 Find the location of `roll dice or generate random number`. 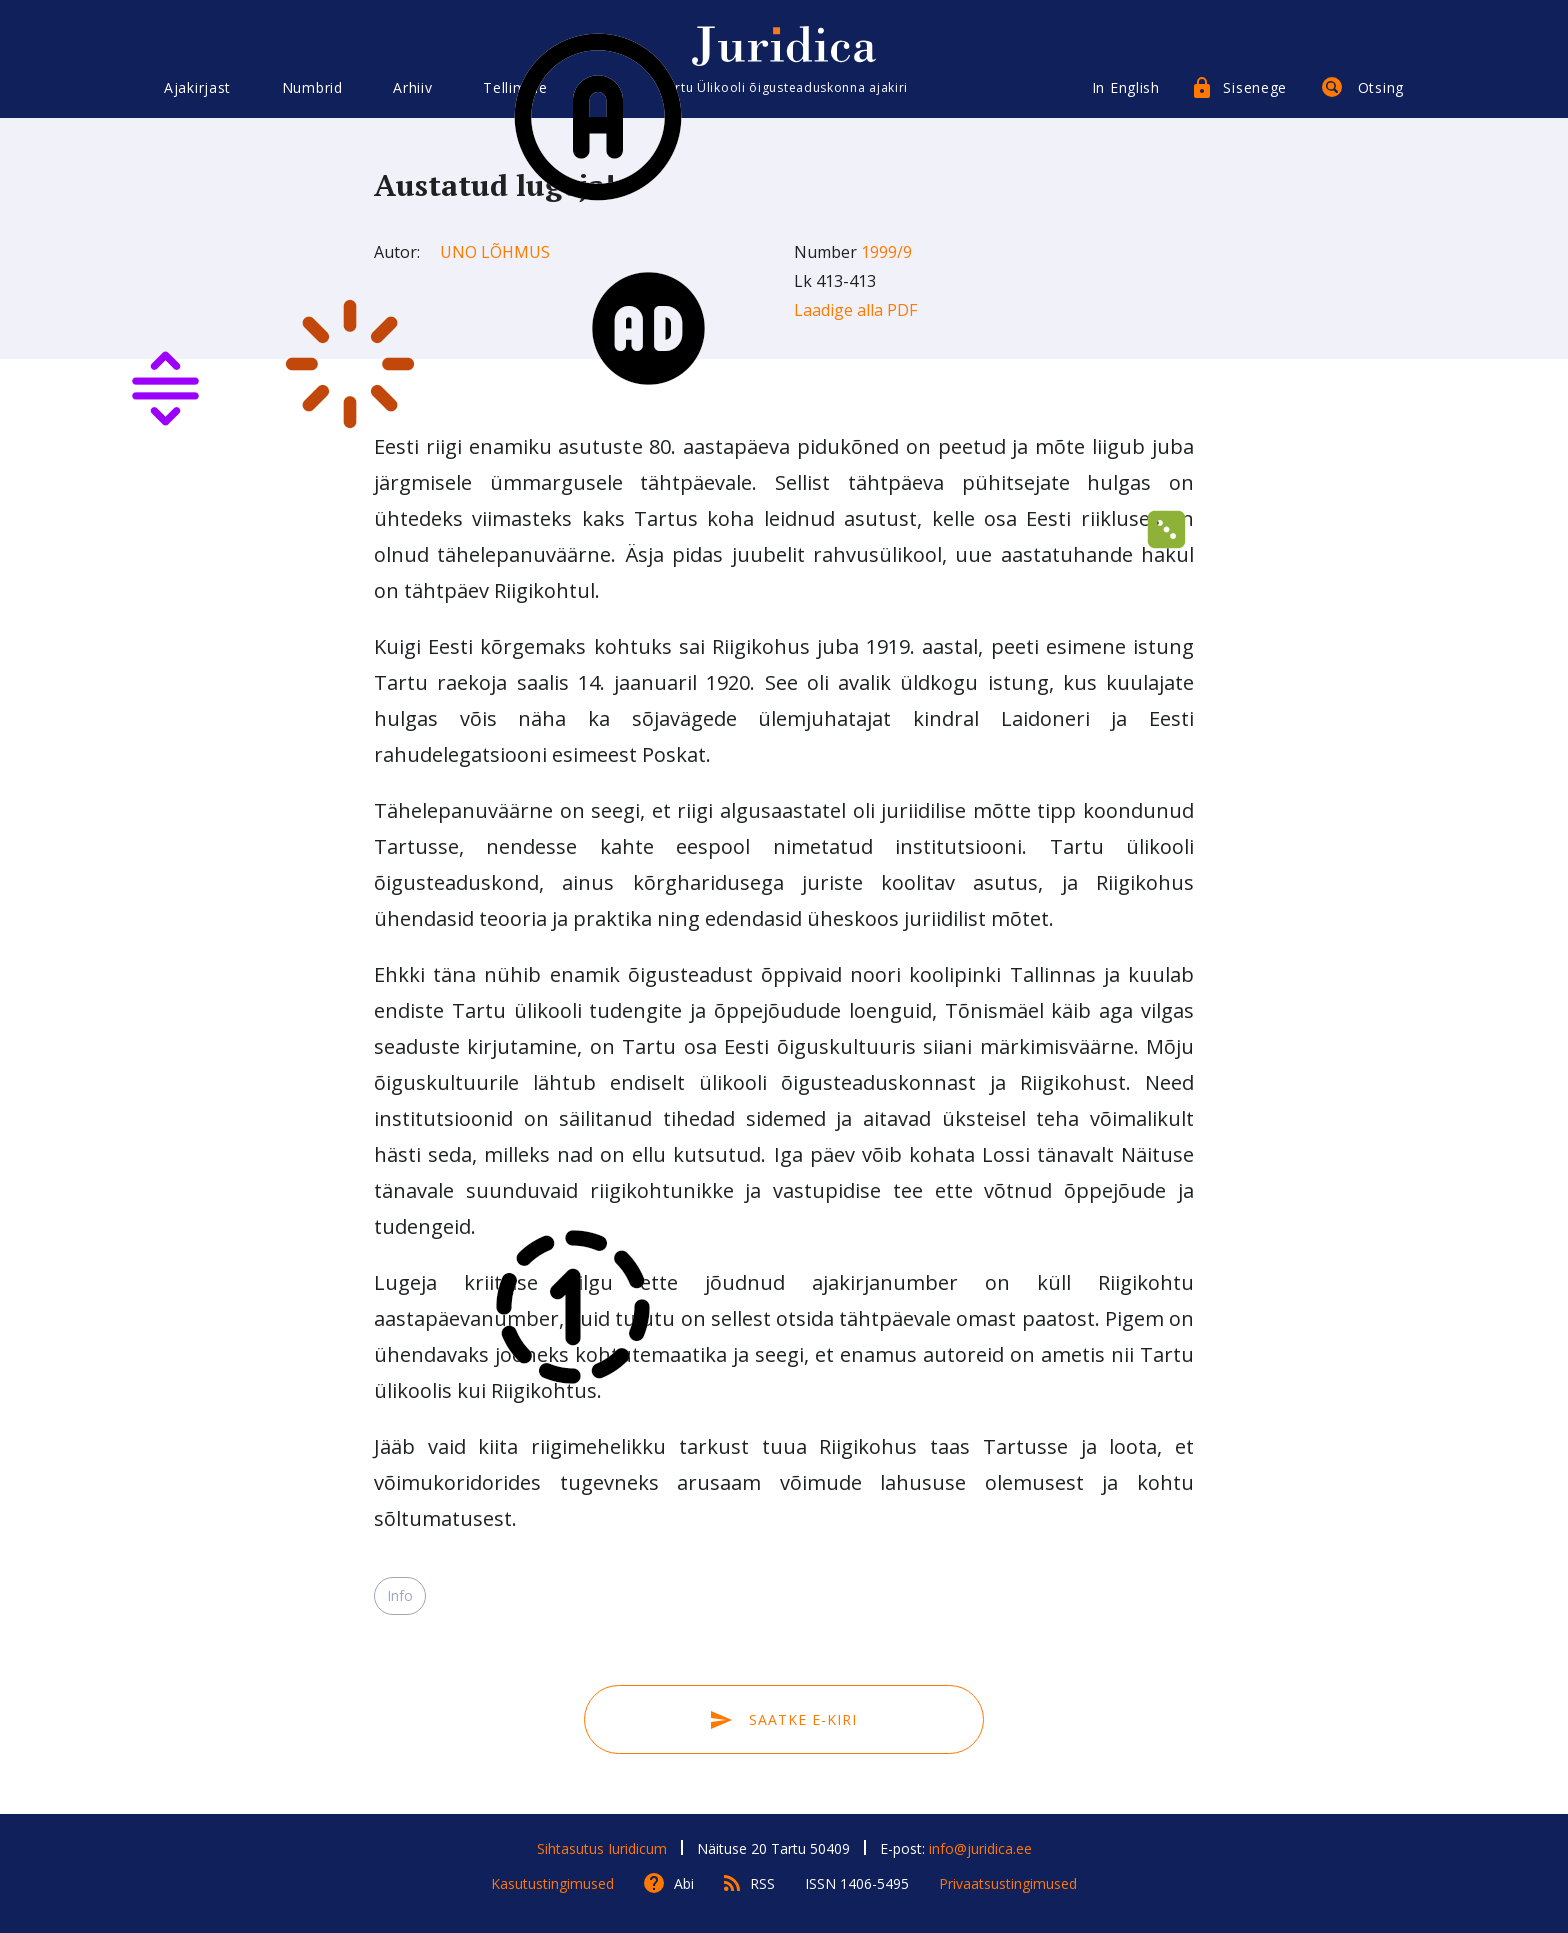

roll dice or generate random number is located at coordinates (1166, 529).